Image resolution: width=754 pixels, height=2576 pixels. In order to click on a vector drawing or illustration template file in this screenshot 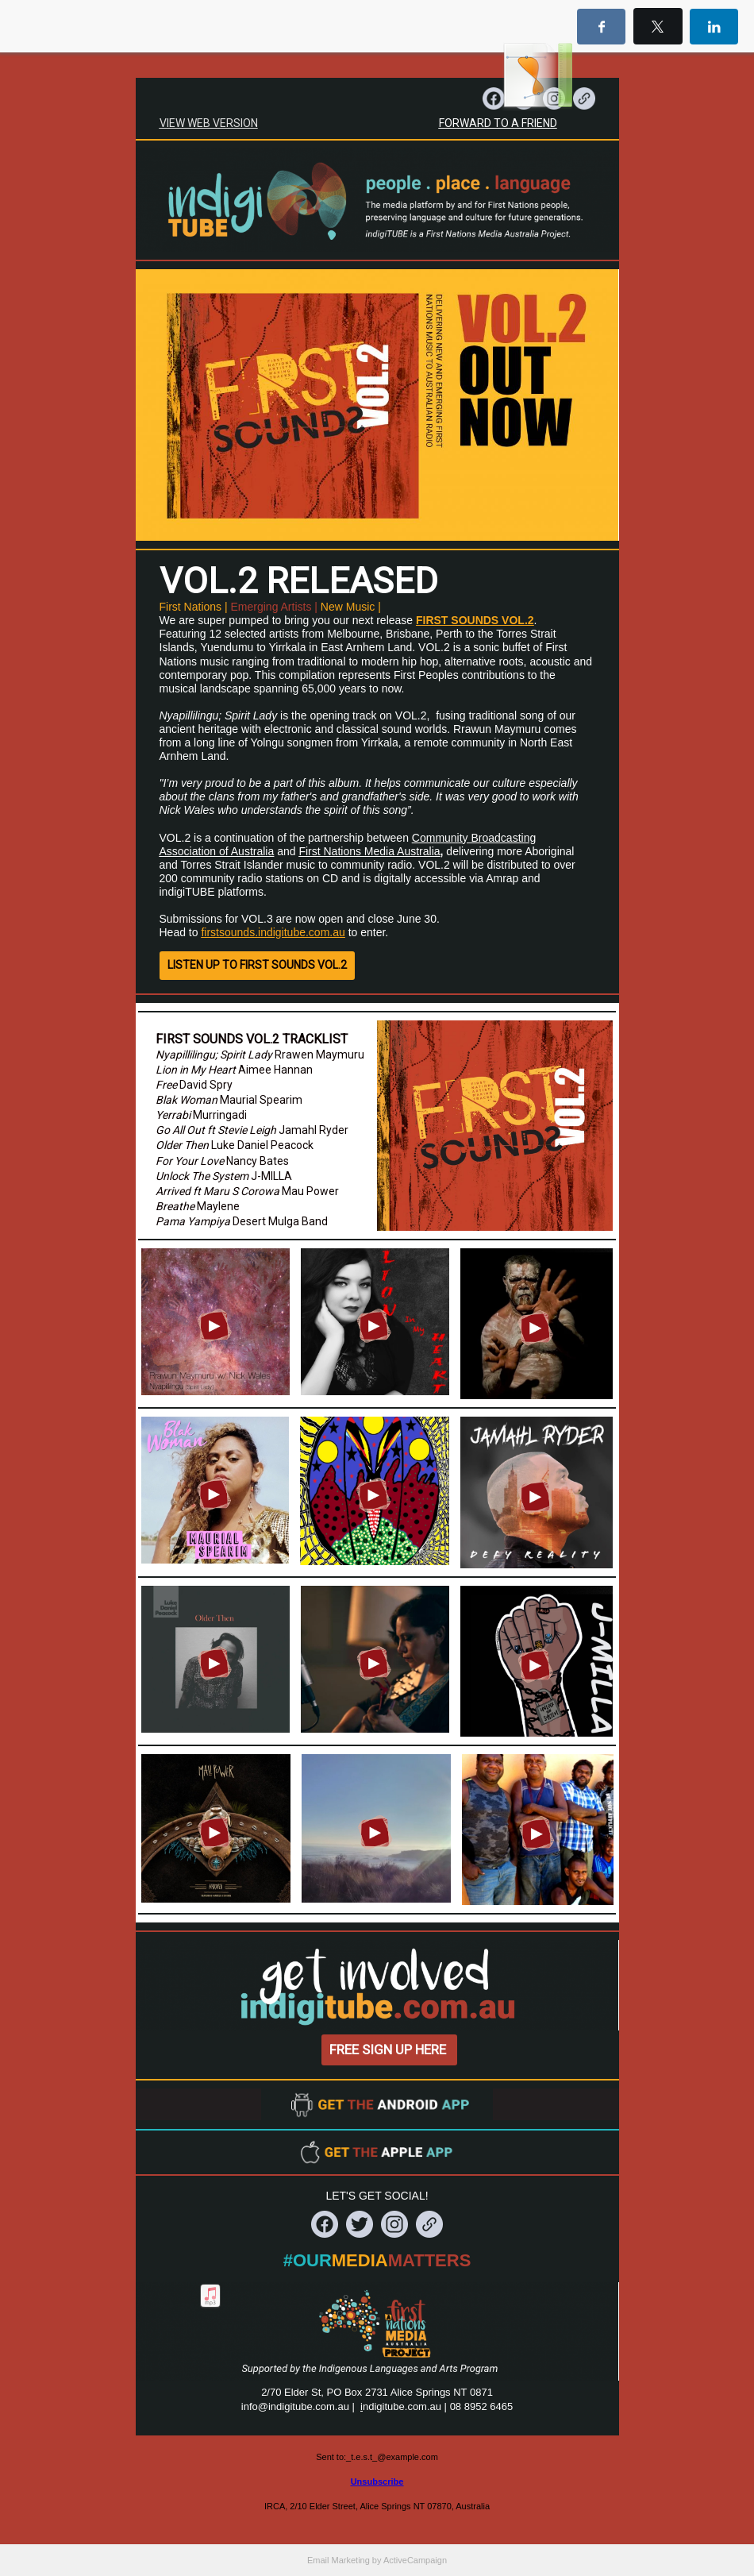, I will do `click(537, 75)`.